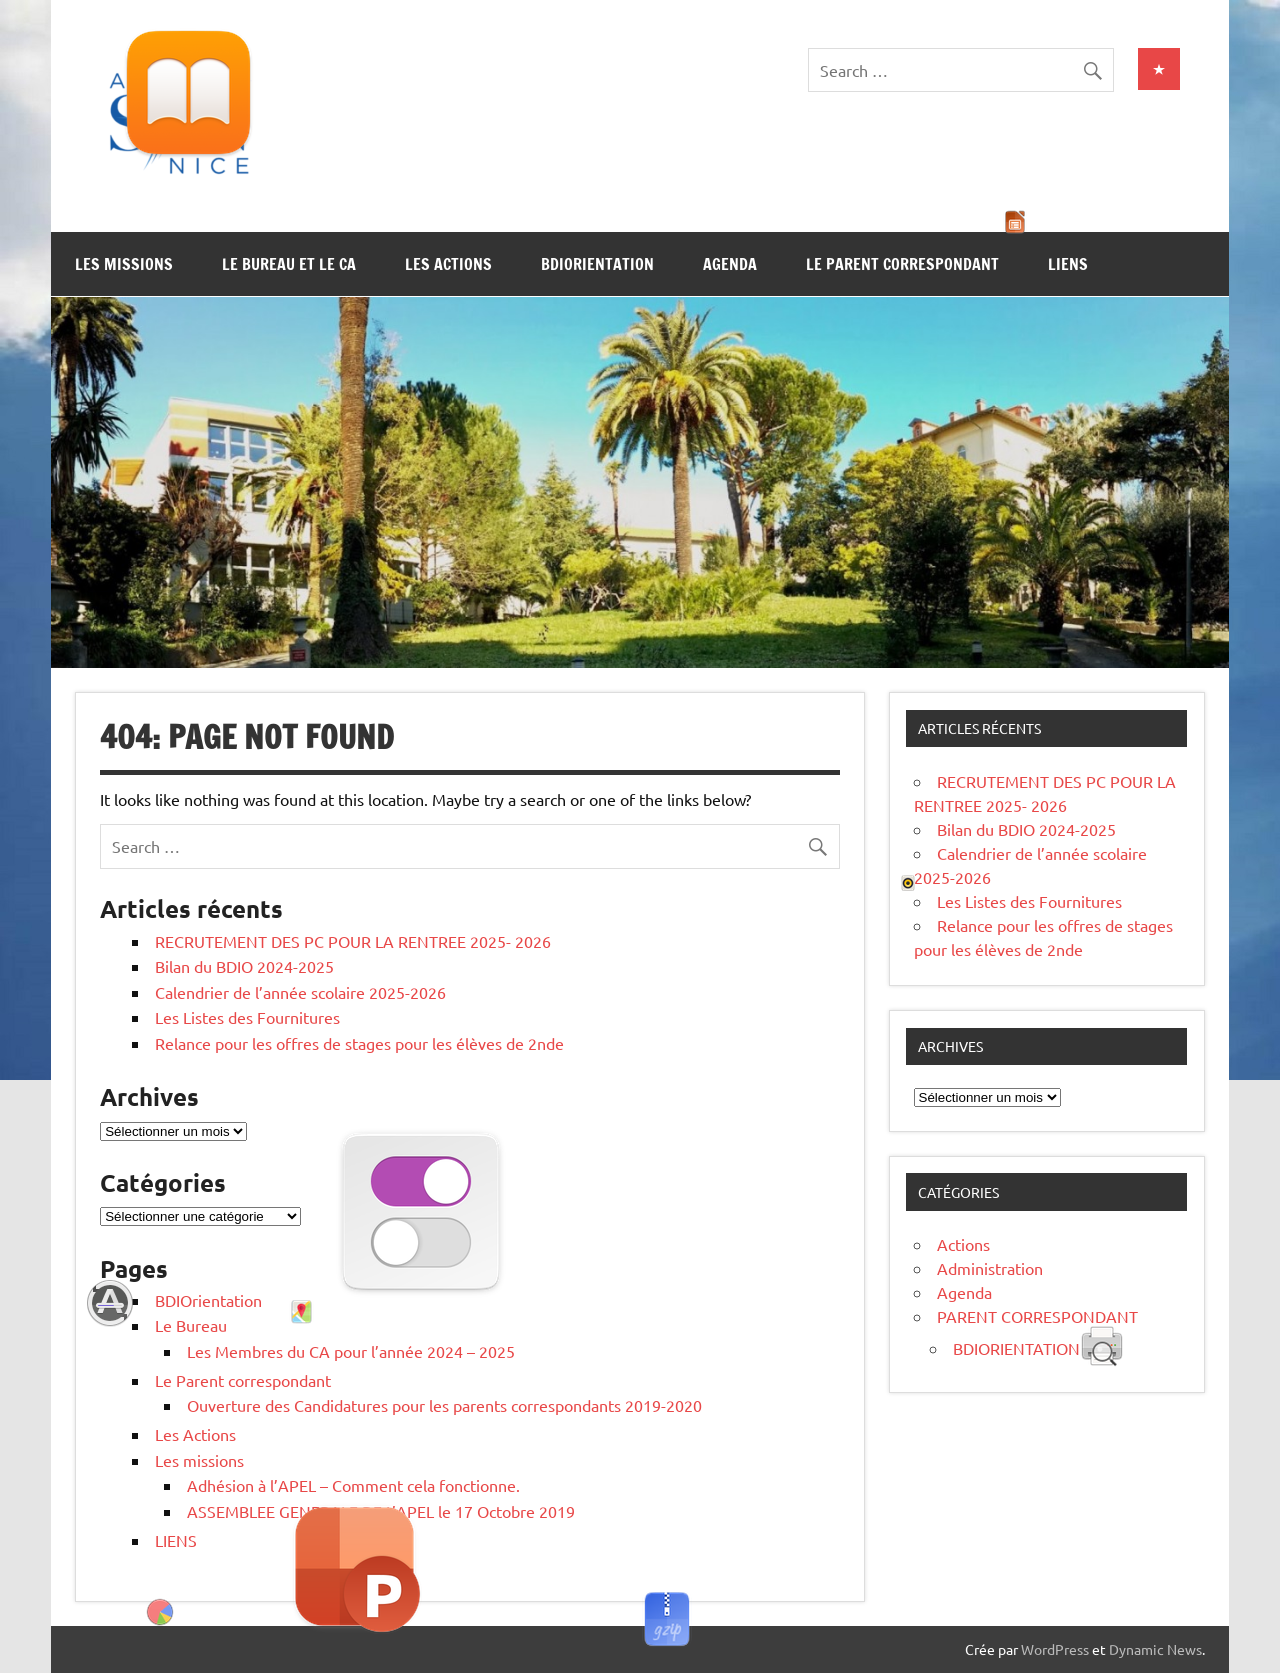  I want to click on a gzip compressed archive file, so click(667, 1619).